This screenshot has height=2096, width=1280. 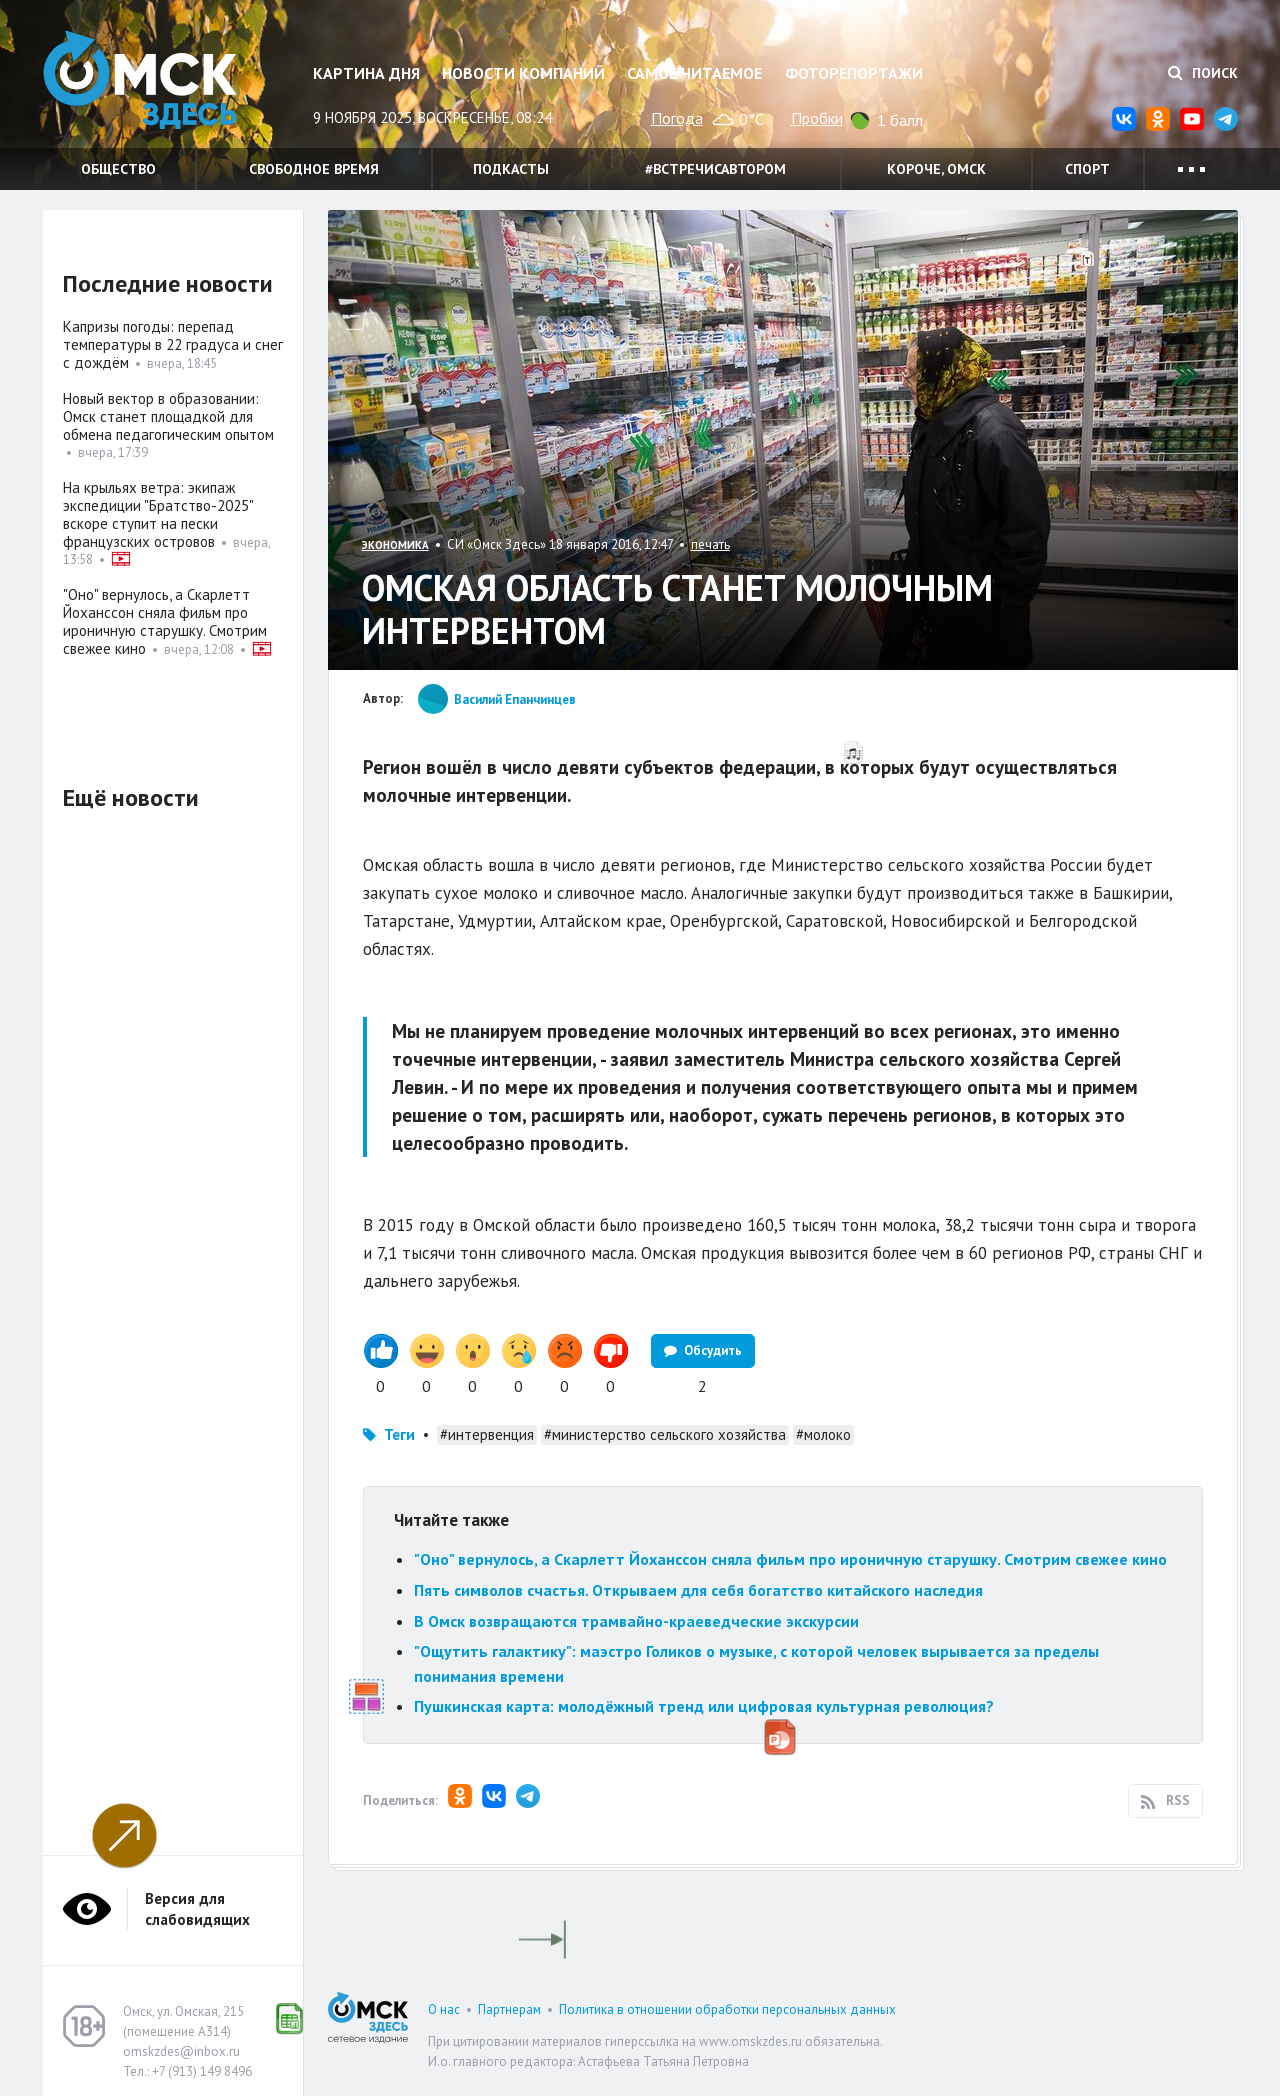 I want to click on indicates a symbolic link or shortcut to another file, so click(x=124, y=1835).